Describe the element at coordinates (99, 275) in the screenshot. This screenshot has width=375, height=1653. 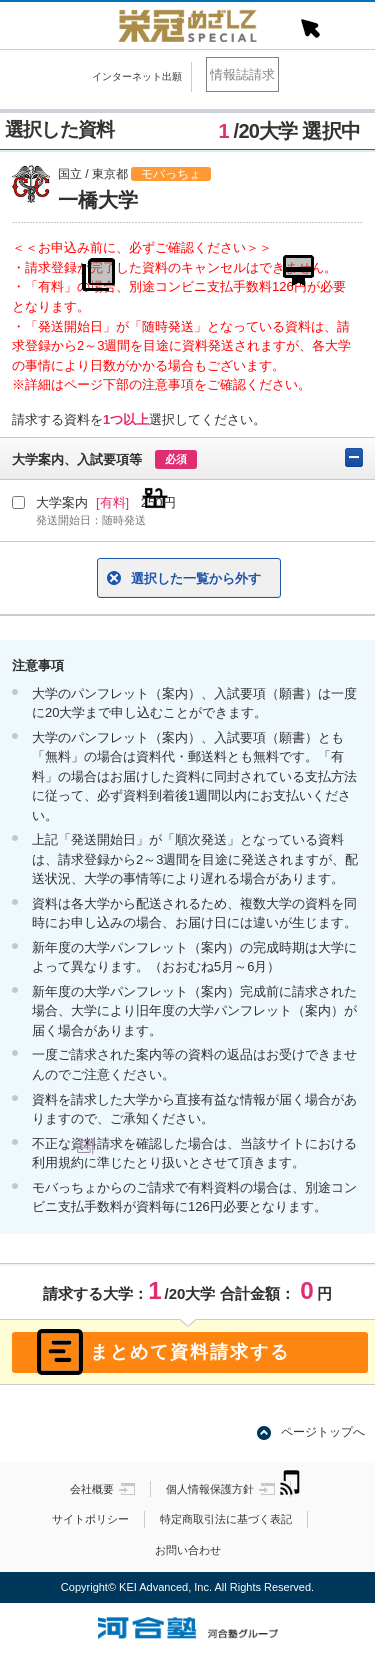
I see `view stacked or layered content` at that location.